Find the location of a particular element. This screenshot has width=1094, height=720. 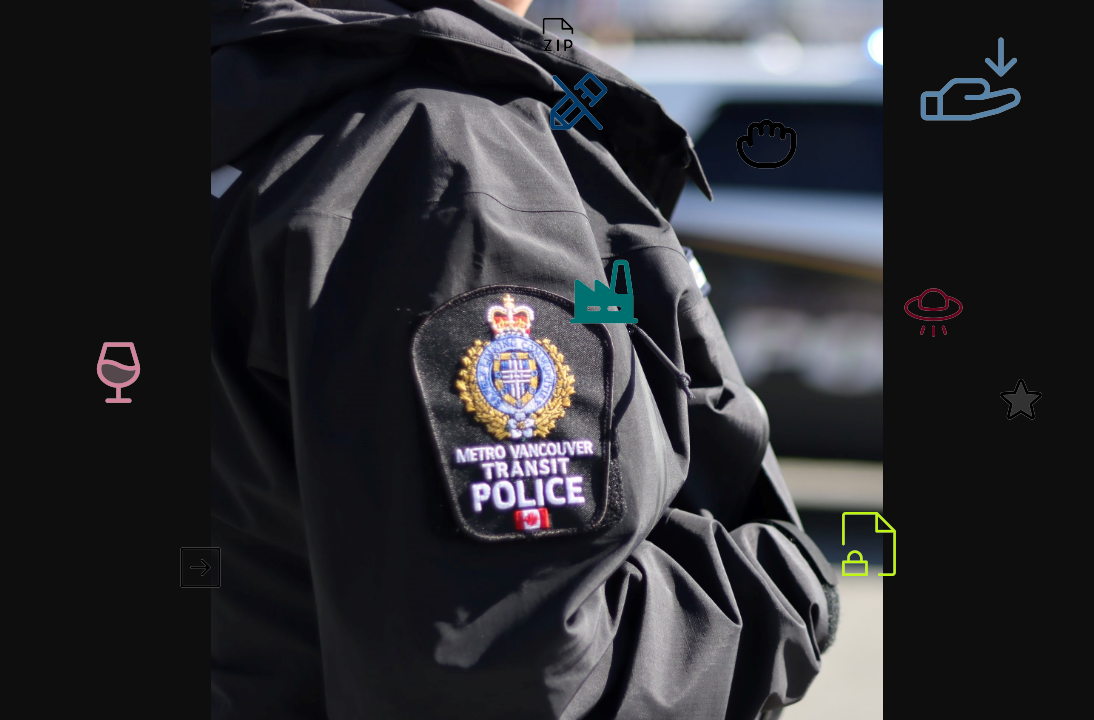

compressed file or archive is located at coordinates (558, 36).